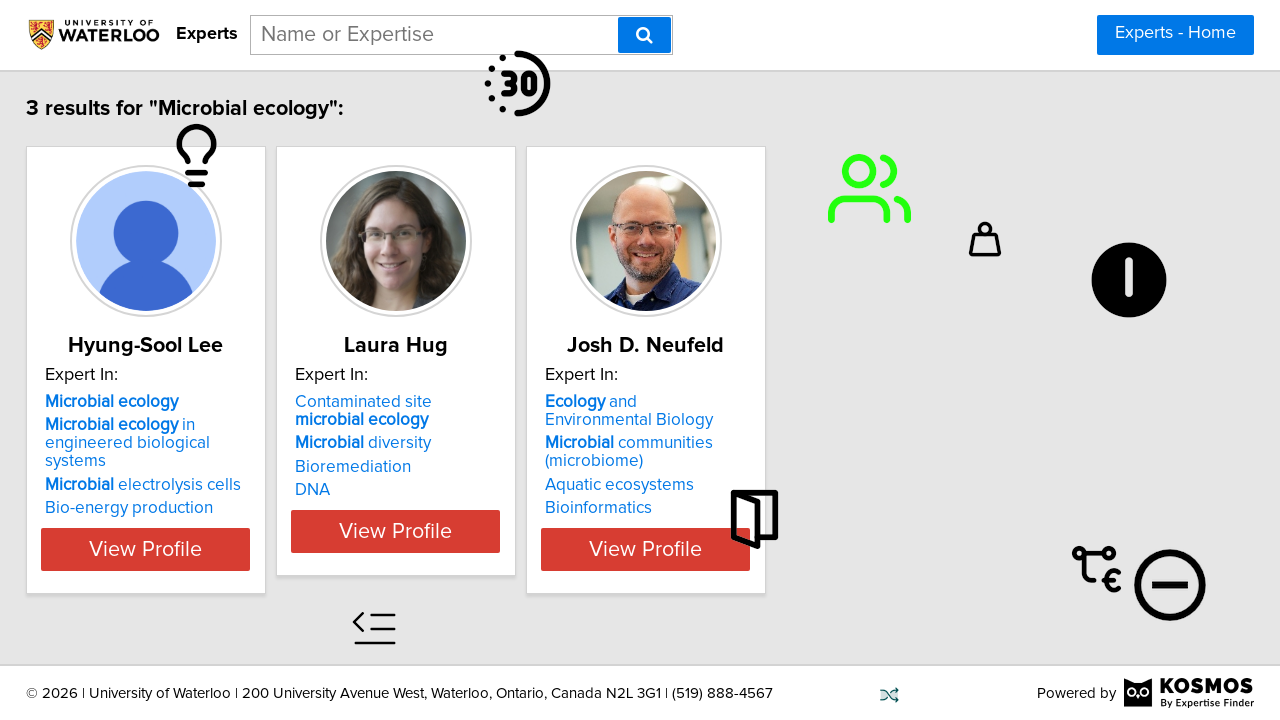  What do you see at coordinates (1170, 585) in the screenshot?
I see `remove an item from a list` at bounding box center [1170, 585].